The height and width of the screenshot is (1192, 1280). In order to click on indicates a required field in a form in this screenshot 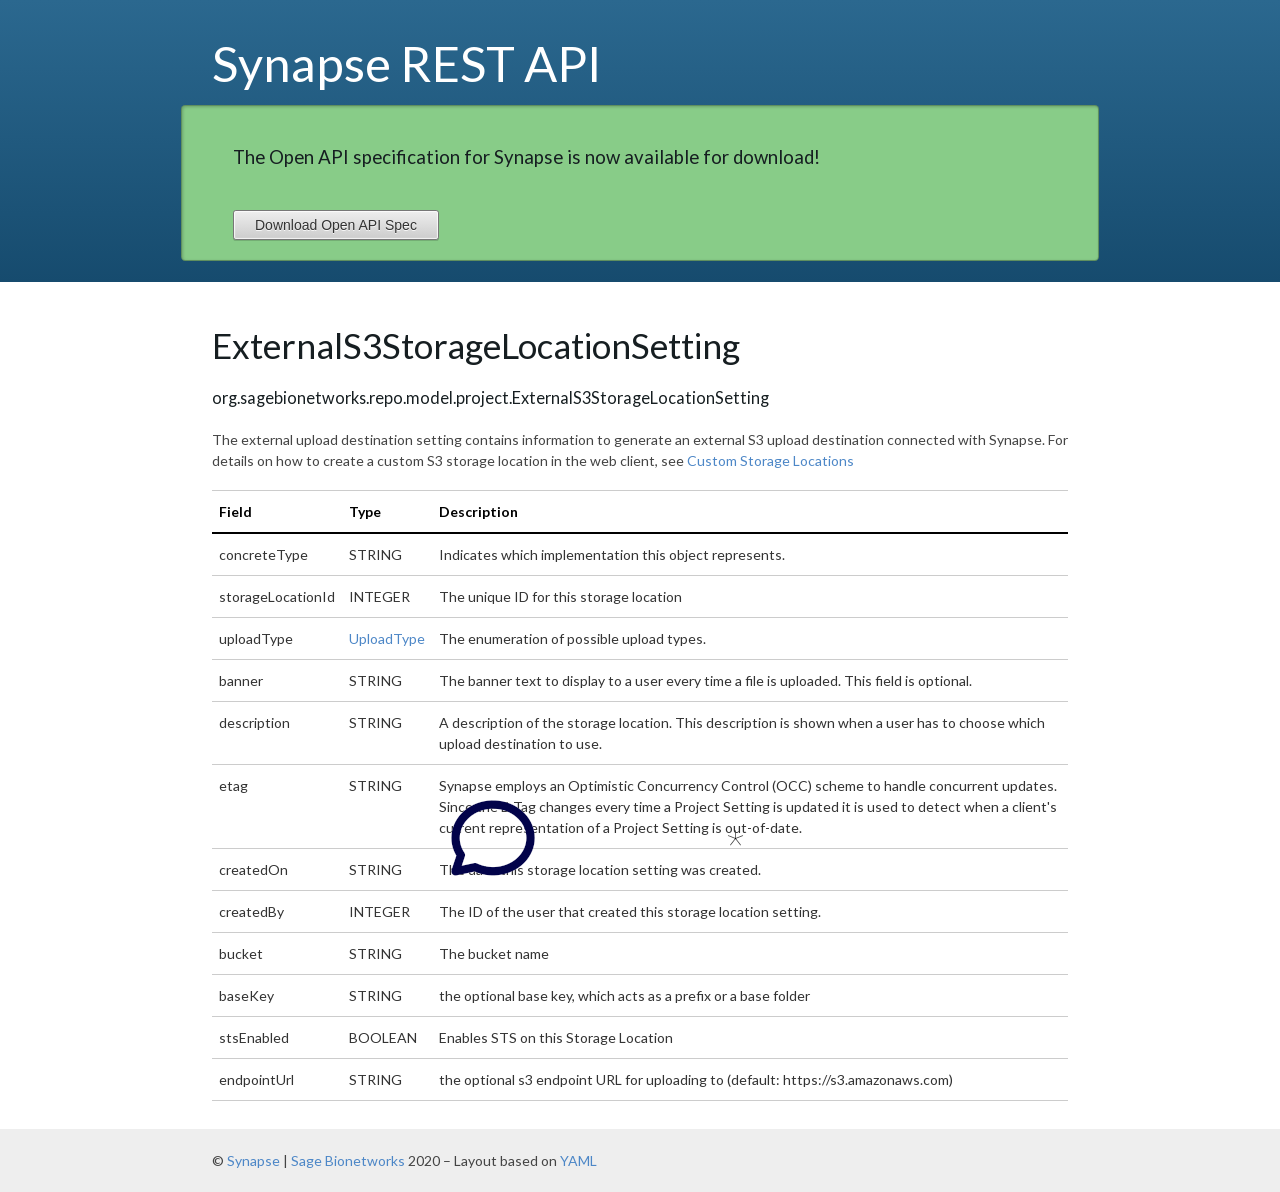, I will do `click(735, 838)`.